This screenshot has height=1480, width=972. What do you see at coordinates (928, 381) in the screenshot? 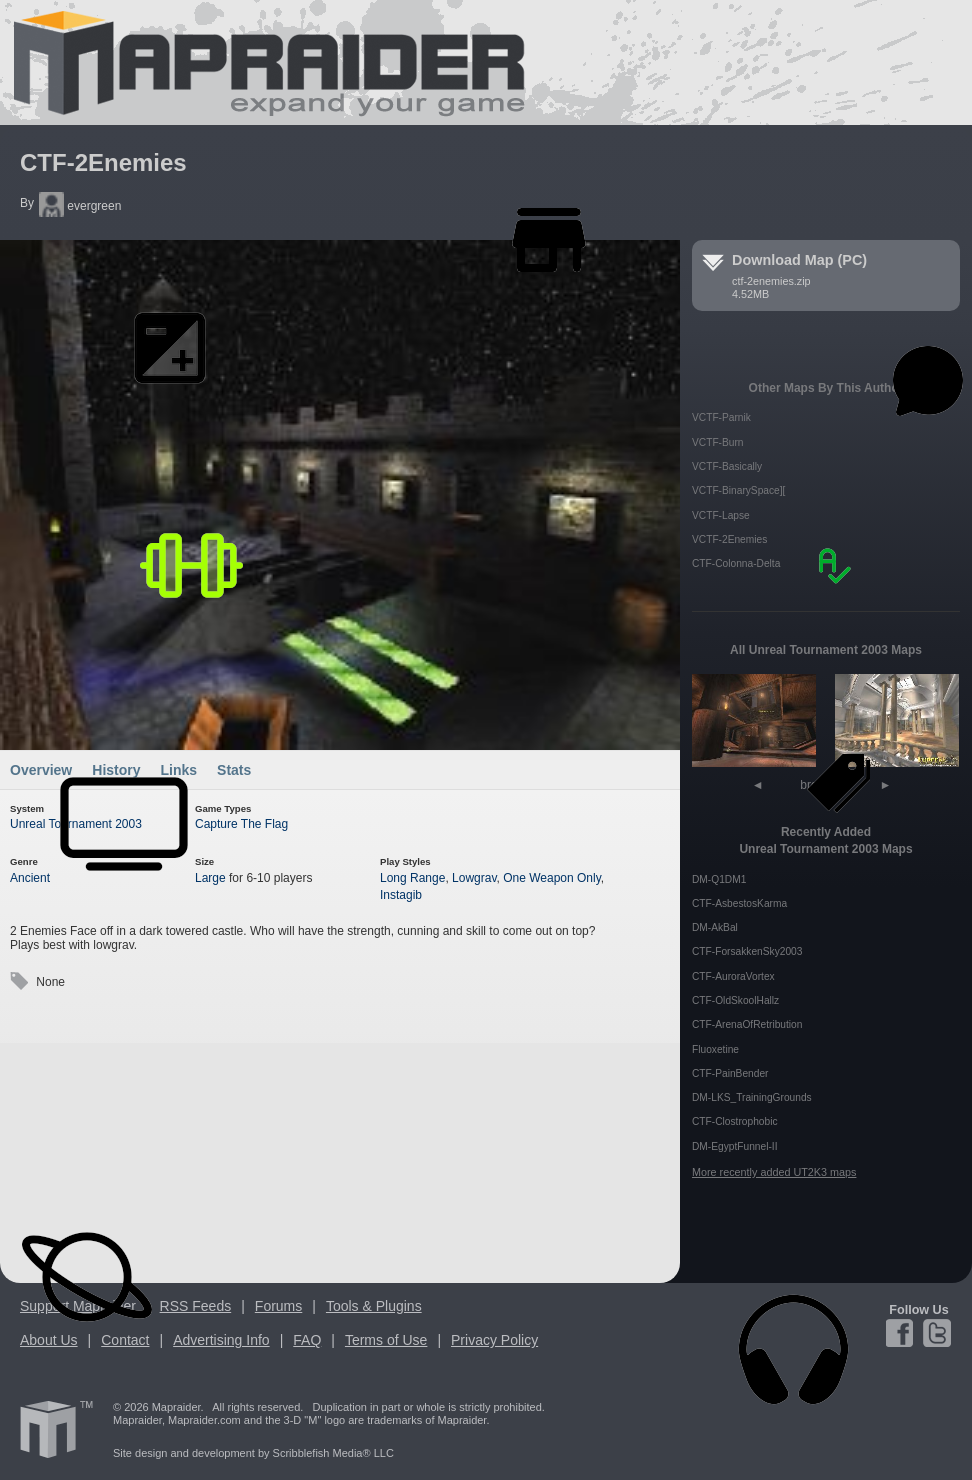
I see `open chat or messaging` at bounding box center [928, 381].